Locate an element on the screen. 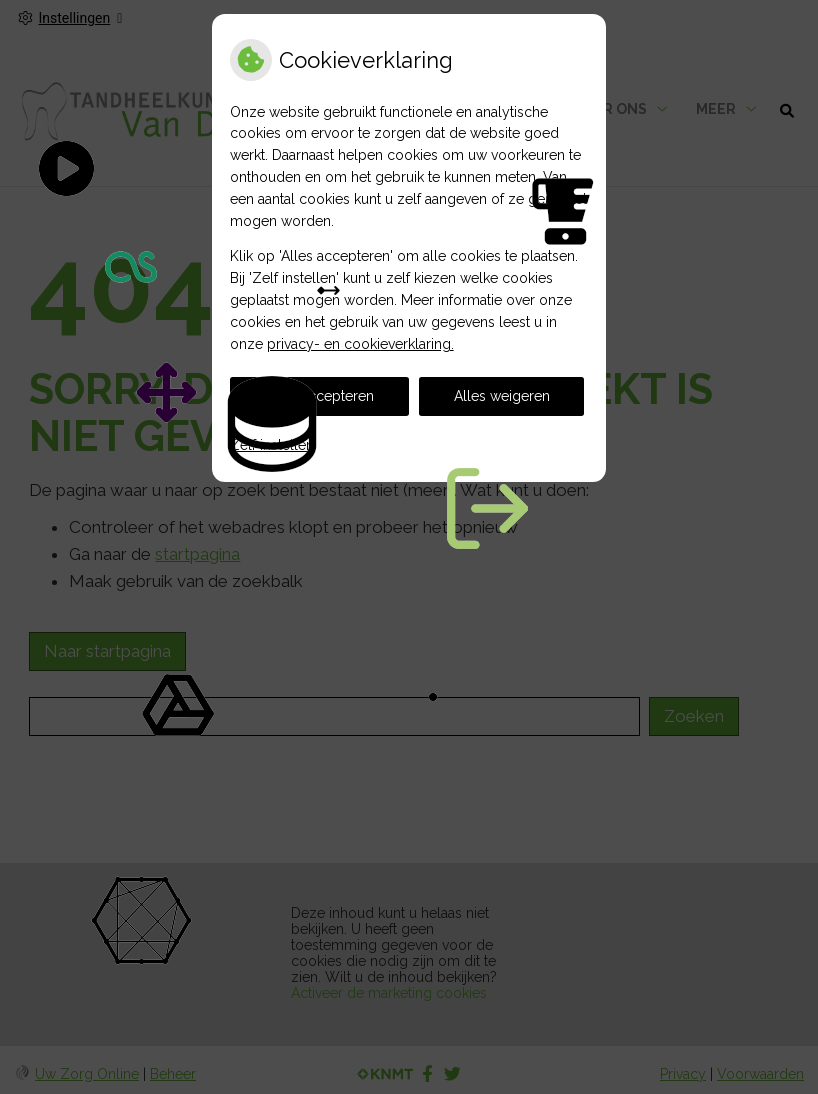 This screenshot has height=1094, width=818. no wifi signal available is located at coordinates (433, 672).